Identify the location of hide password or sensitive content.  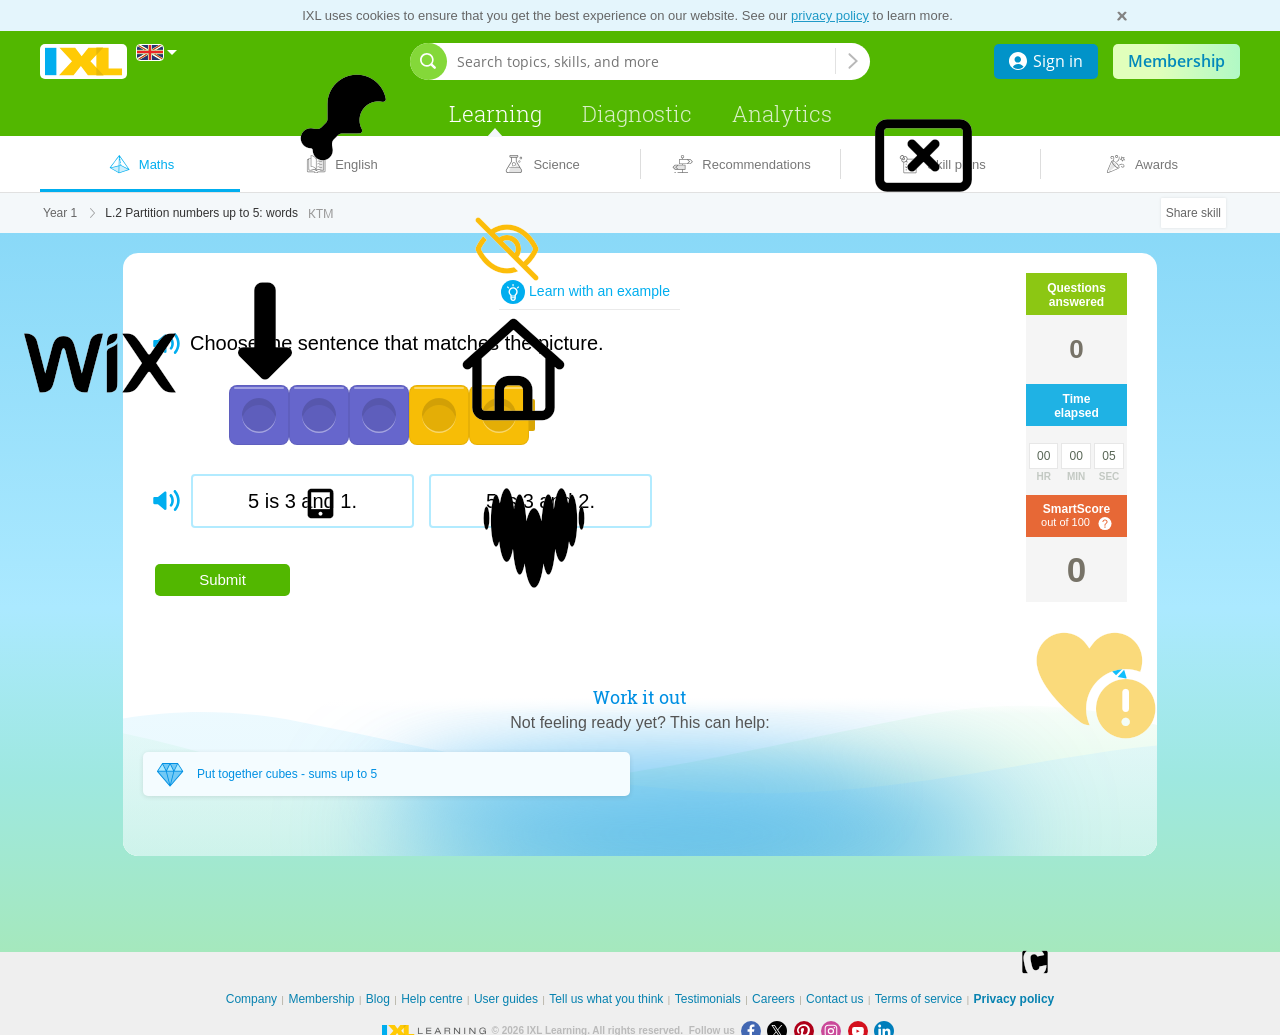
(507, 249).